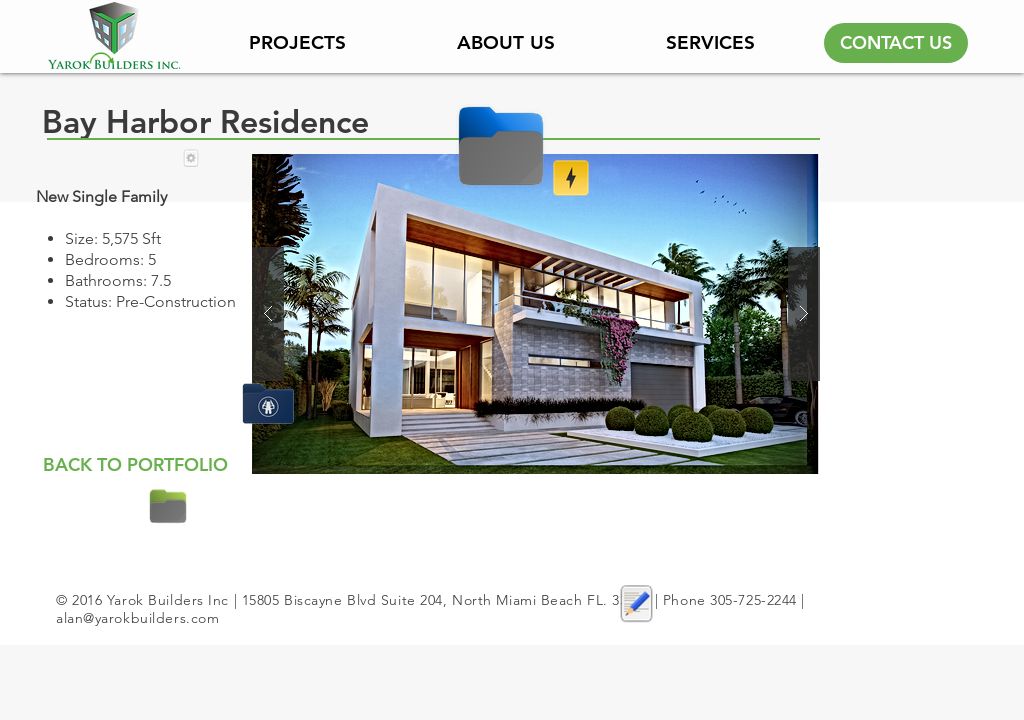 This screenshot has width=1024, height=720. Describe the element at coordinates (636, 603) in the screenshot. I see `open gedit text editor` at that location.